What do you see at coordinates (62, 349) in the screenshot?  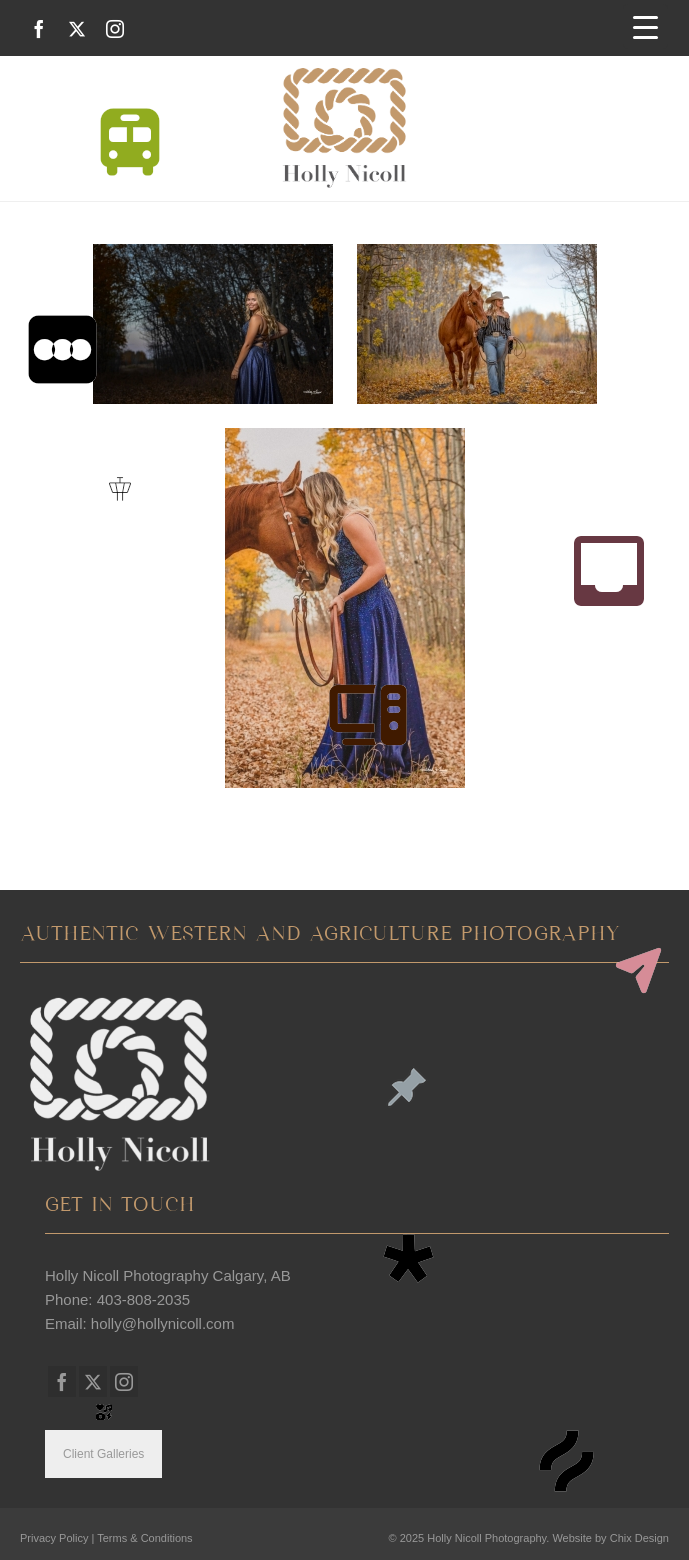 I see `open the Letterboxd app` at bounding box center [62, 349].